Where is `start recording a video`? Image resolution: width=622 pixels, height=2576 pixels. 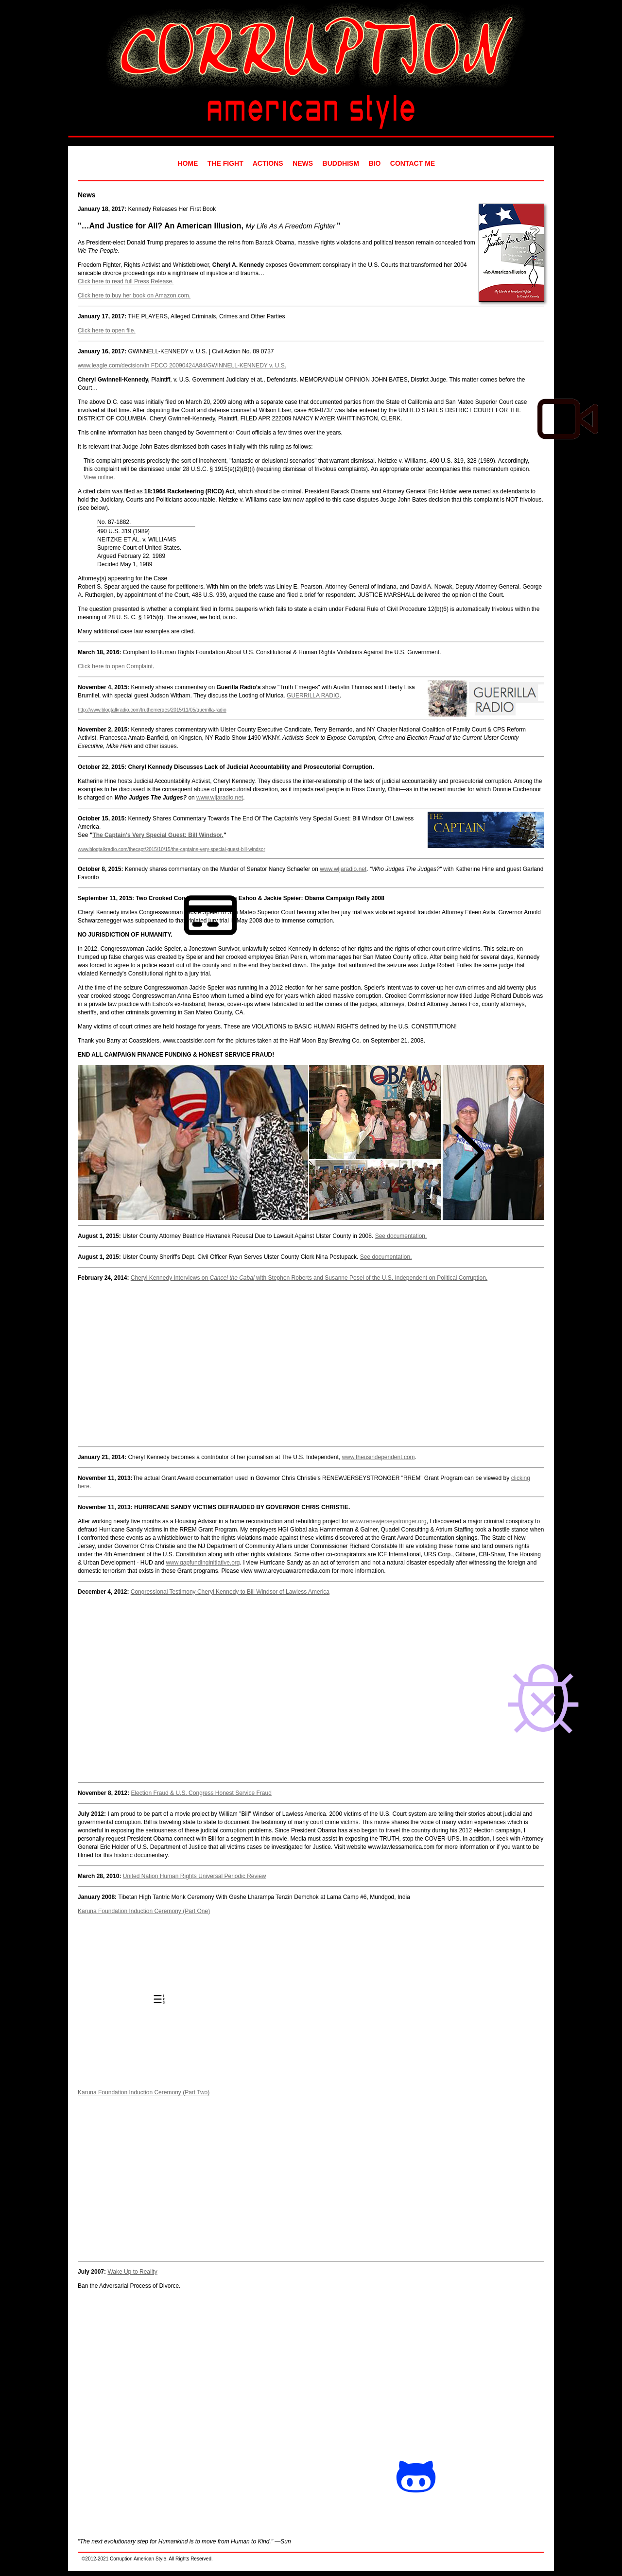 start recording a video is located at coordinates (568, 419).